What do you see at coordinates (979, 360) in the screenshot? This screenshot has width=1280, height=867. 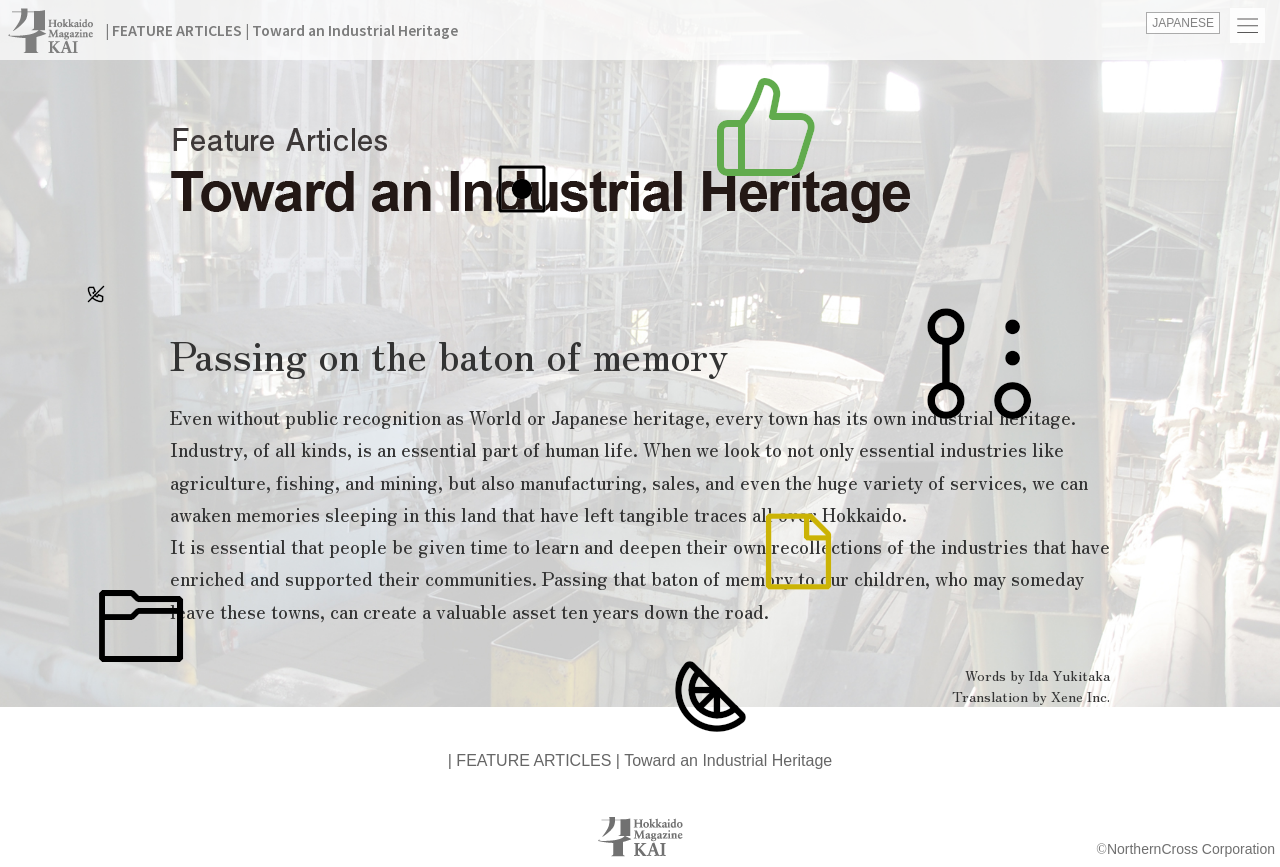 I see `draft pull request awaiting review` at bounding box center [979, 360].